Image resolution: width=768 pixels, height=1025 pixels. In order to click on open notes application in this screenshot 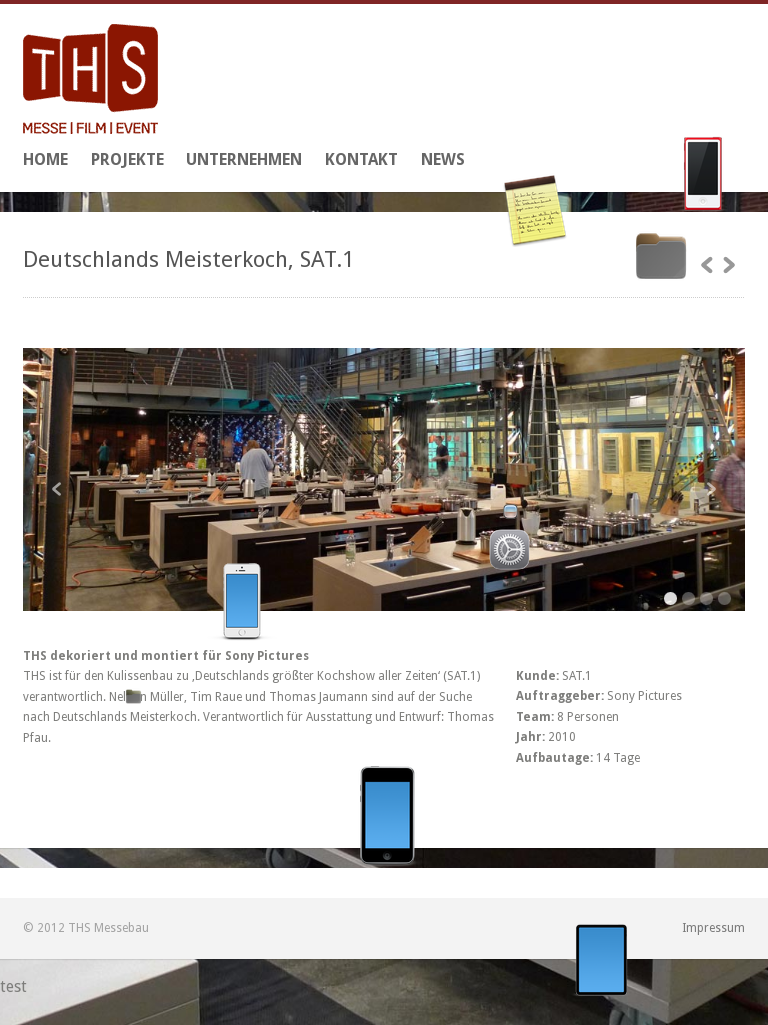, I will do `click(535, 210)`.